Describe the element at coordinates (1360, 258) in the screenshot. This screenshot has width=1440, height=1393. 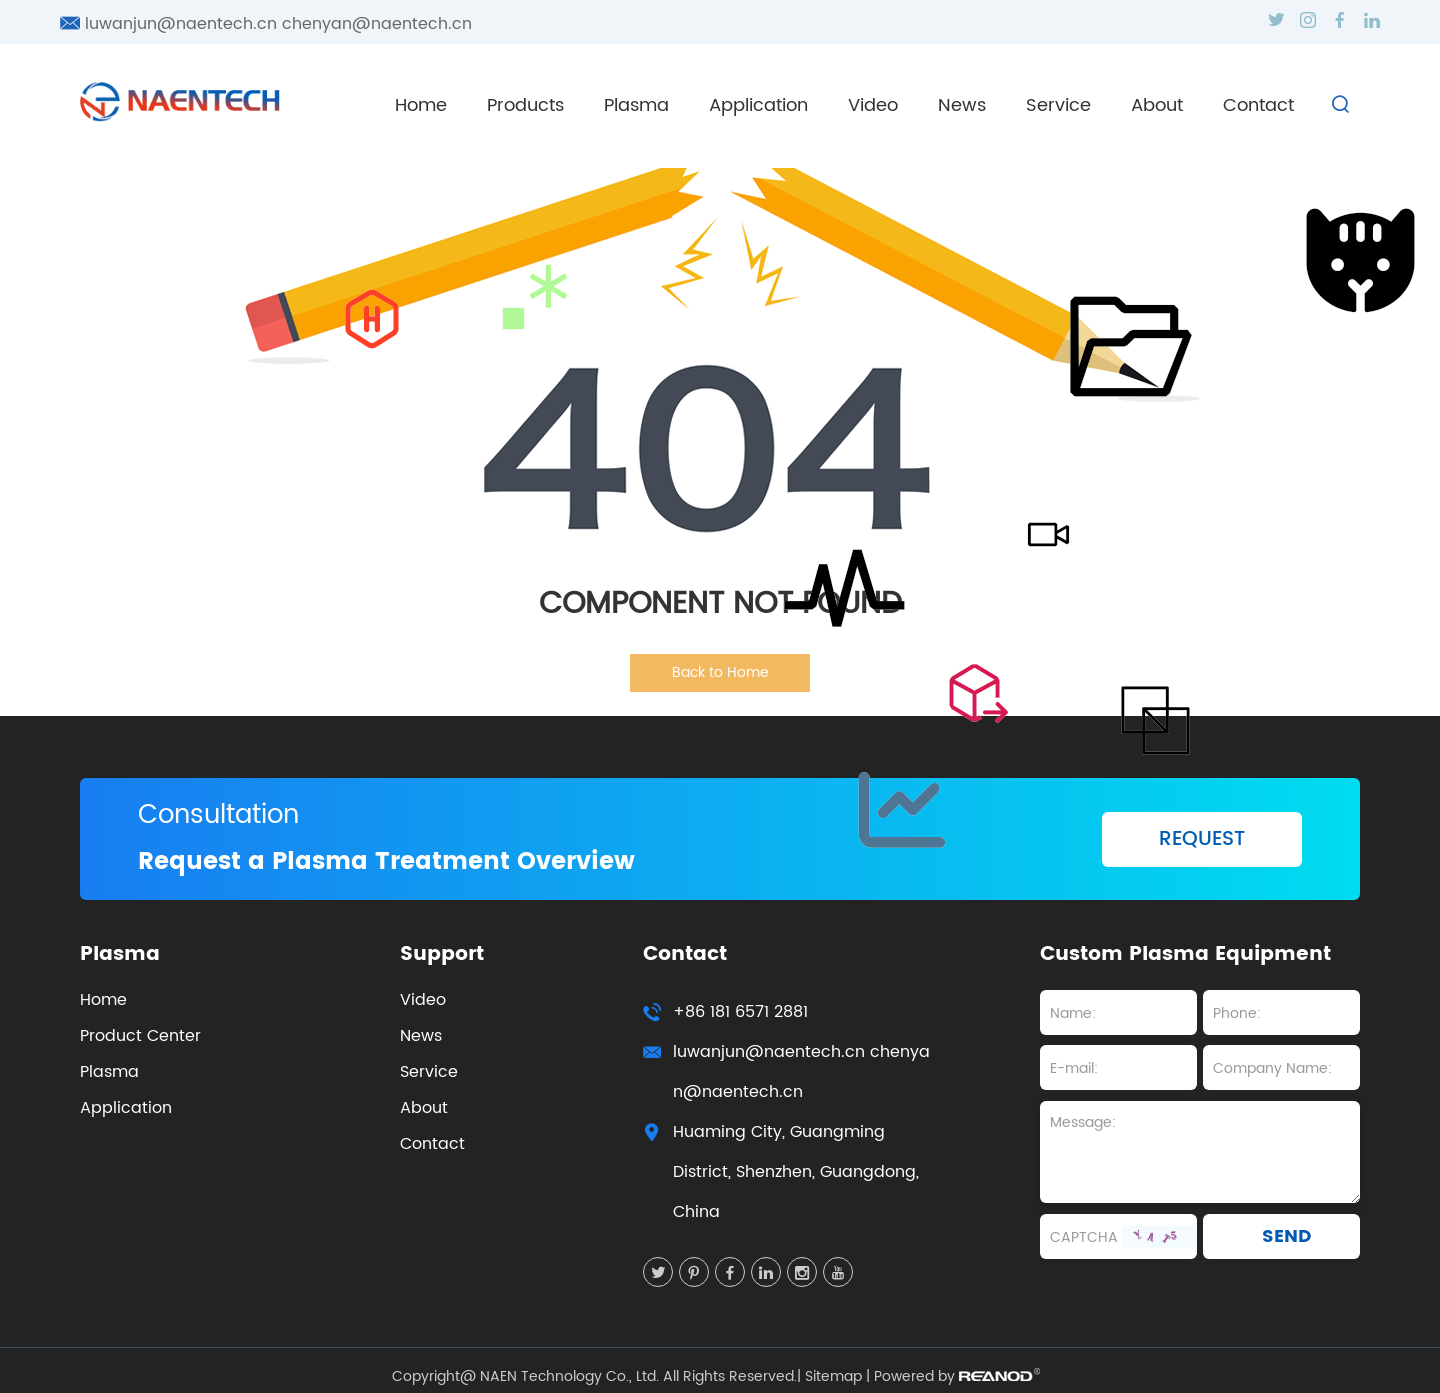
I see `access pet-related features or settings` at that location.